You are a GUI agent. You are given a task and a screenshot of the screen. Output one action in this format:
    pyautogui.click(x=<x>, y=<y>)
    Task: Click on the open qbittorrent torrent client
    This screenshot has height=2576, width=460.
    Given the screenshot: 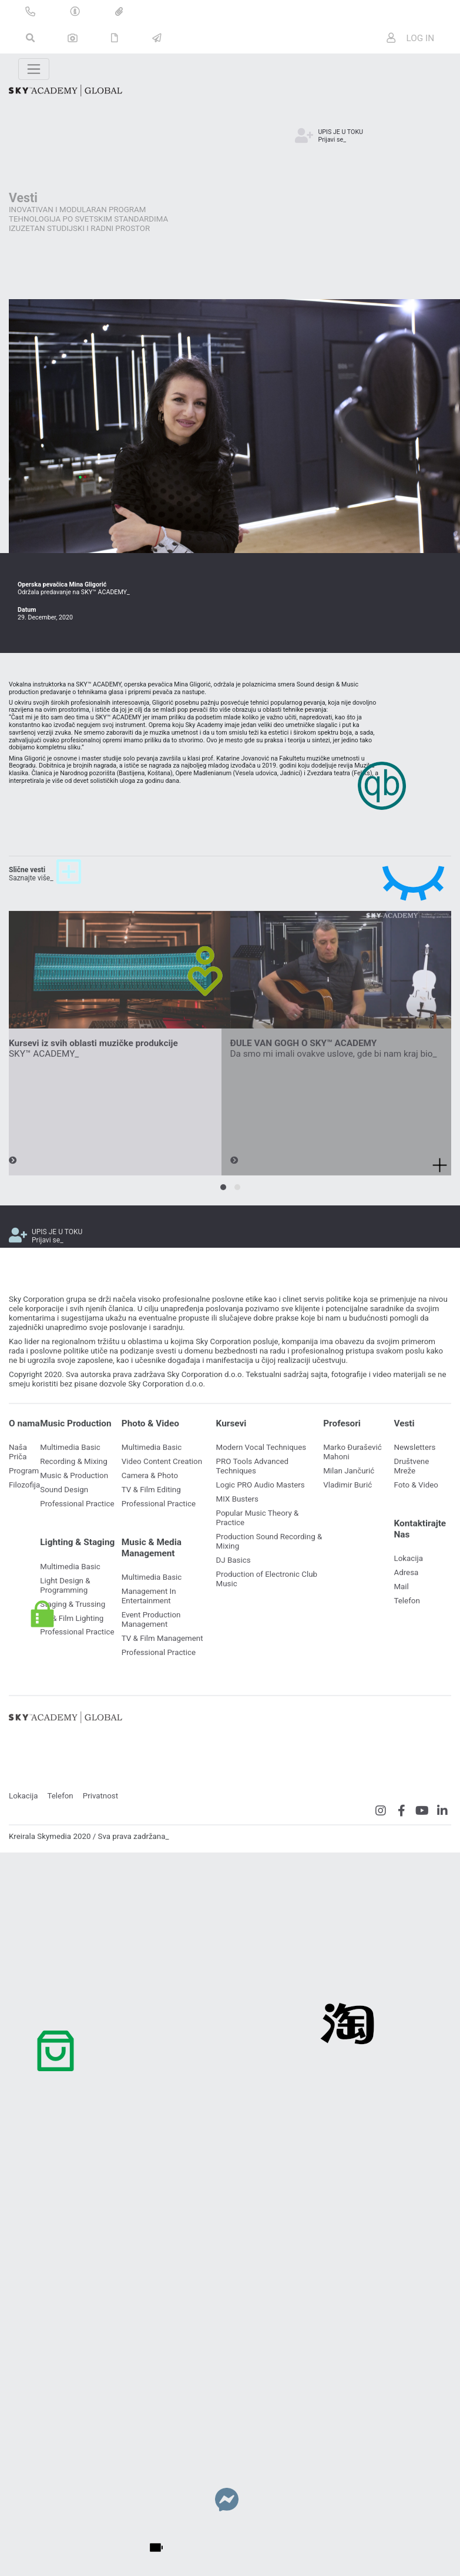 What is the action you would take?
    pyautogui.click(x=382, y=786)
    